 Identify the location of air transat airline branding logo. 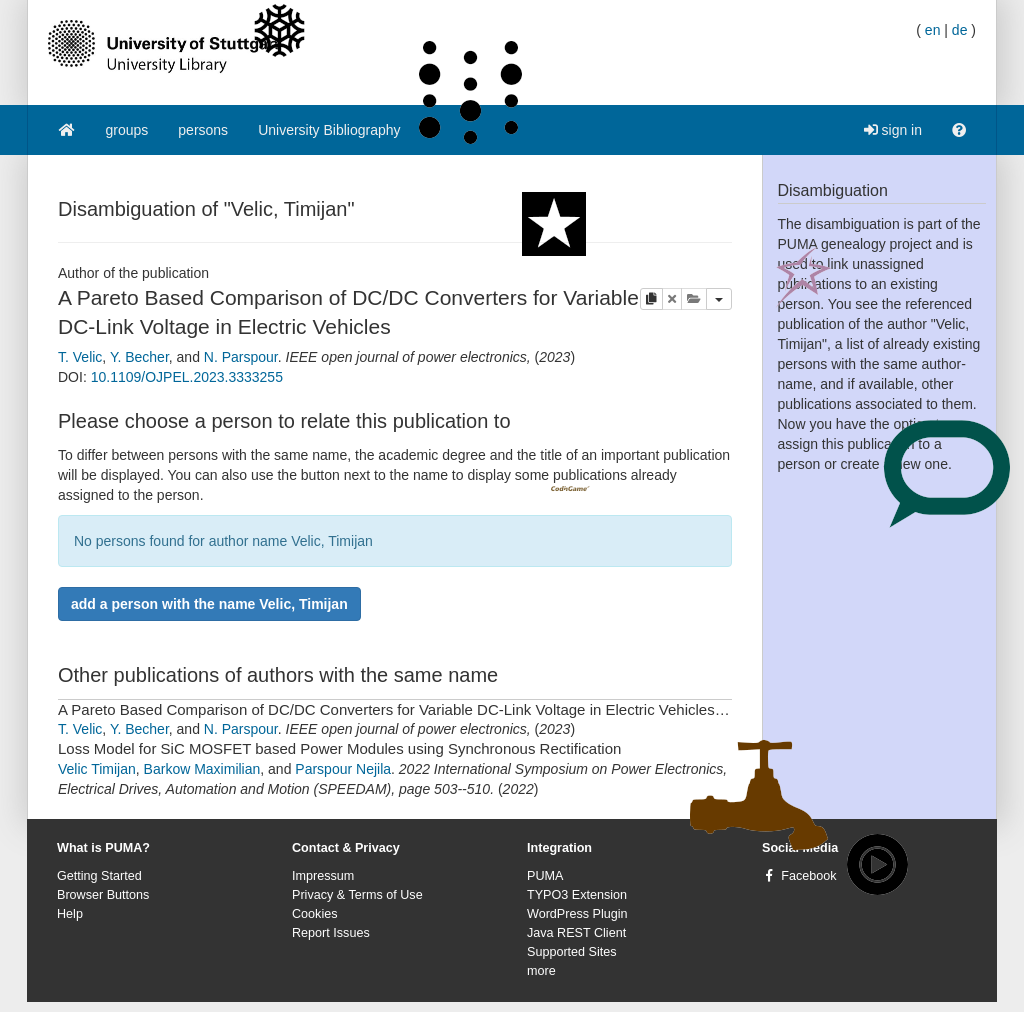
(803, 277).